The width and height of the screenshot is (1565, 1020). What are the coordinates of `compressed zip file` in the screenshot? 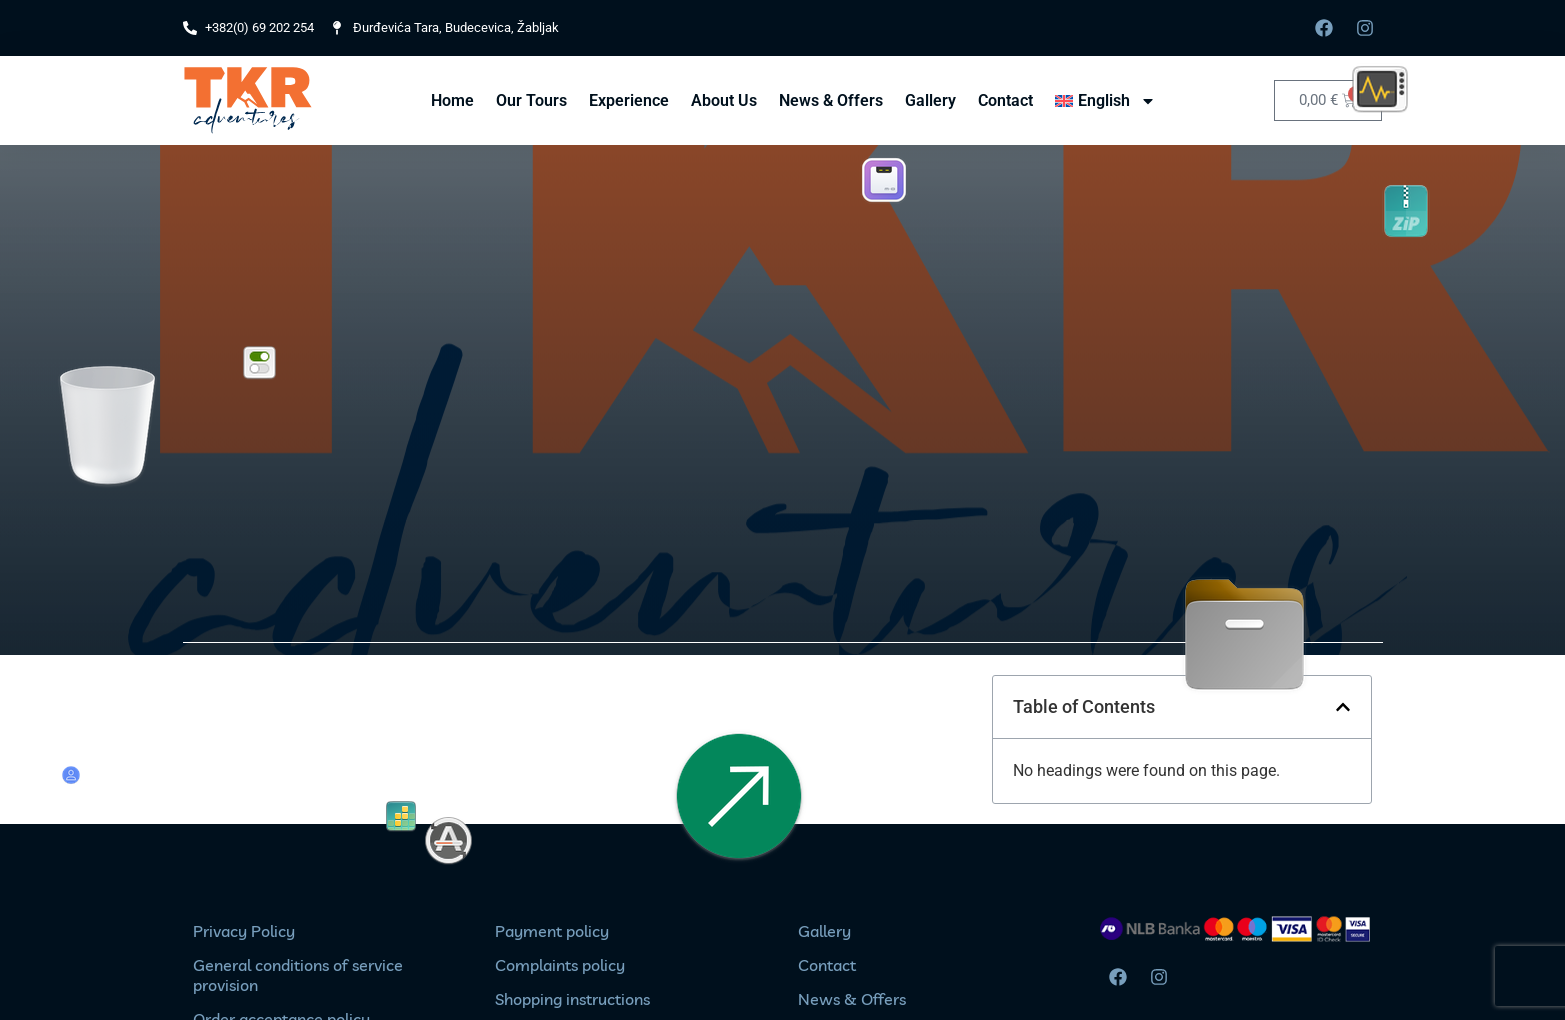 It's located at (1406, 211).